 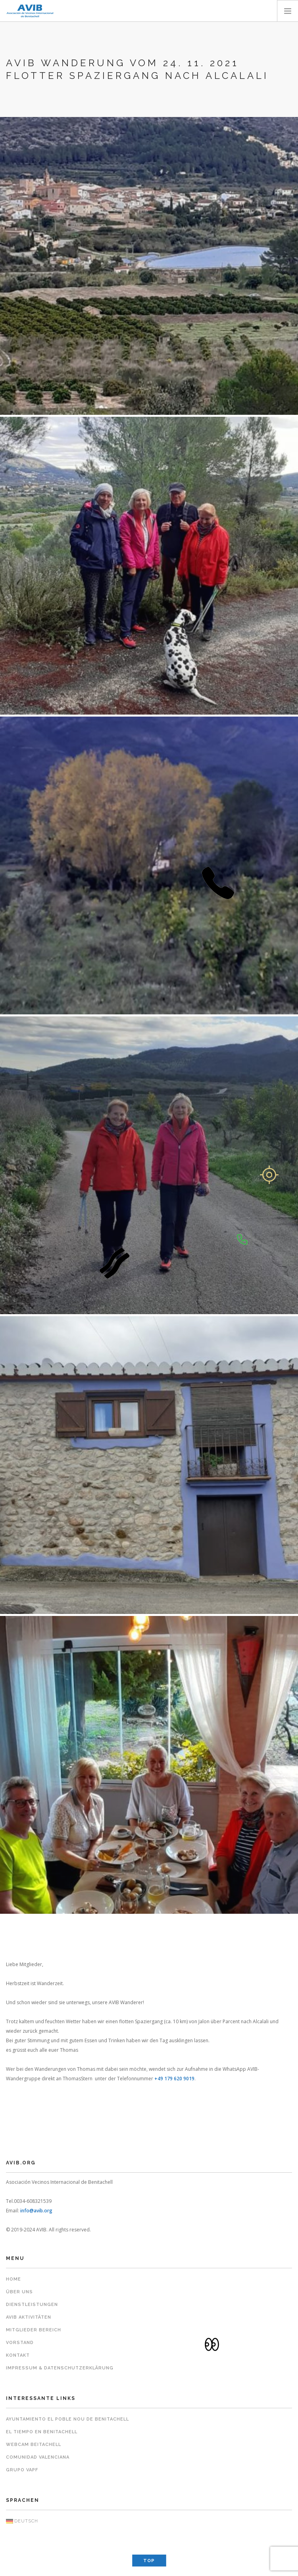 I want to click on indicates bacon or breakfast food option, so click(x=114, y=1263).